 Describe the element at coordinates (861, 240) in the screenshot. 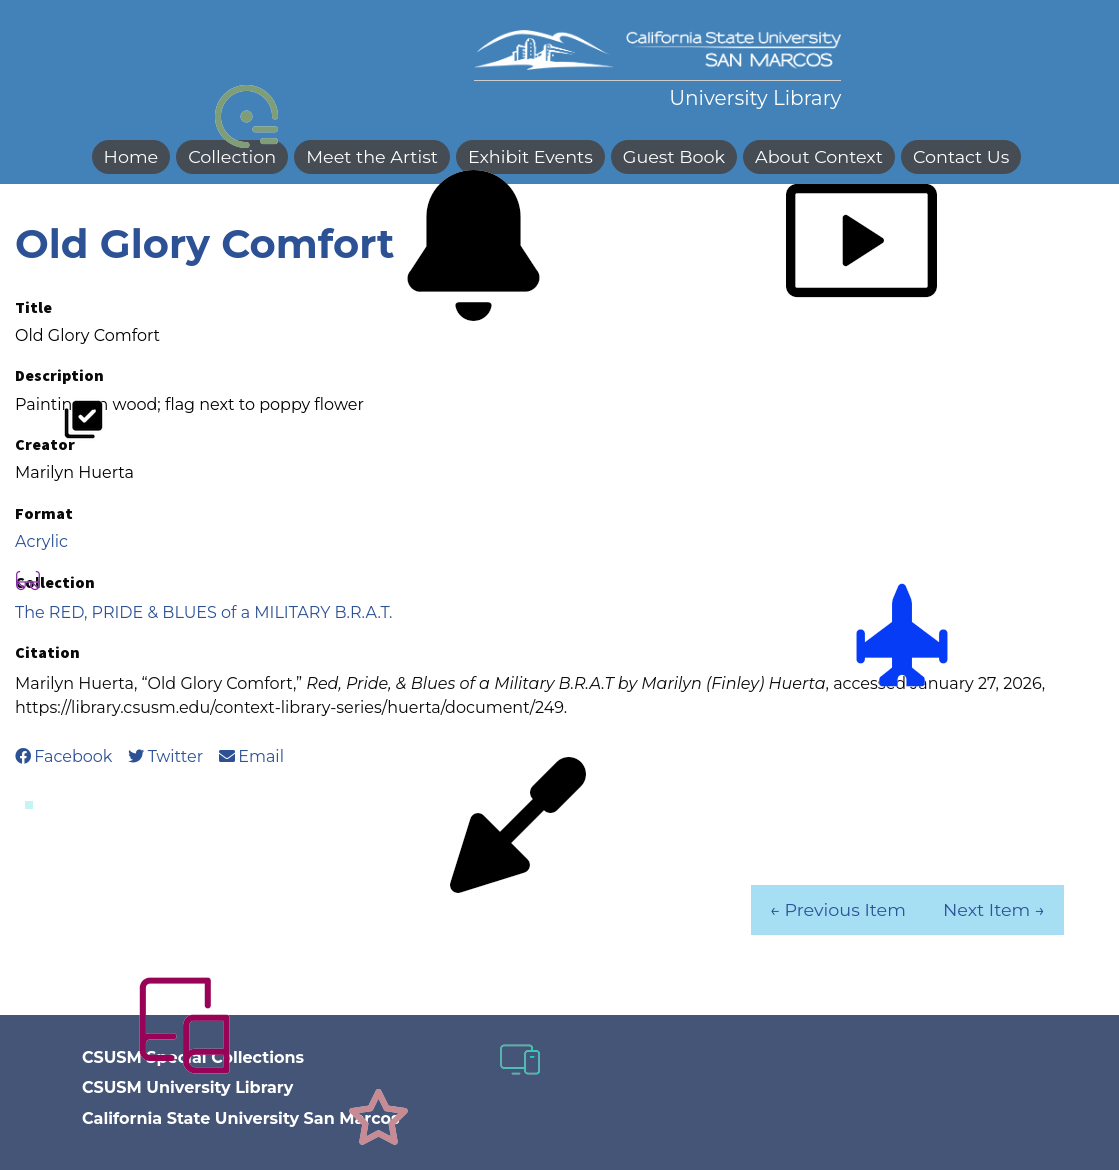

I see `play a video` at that location.